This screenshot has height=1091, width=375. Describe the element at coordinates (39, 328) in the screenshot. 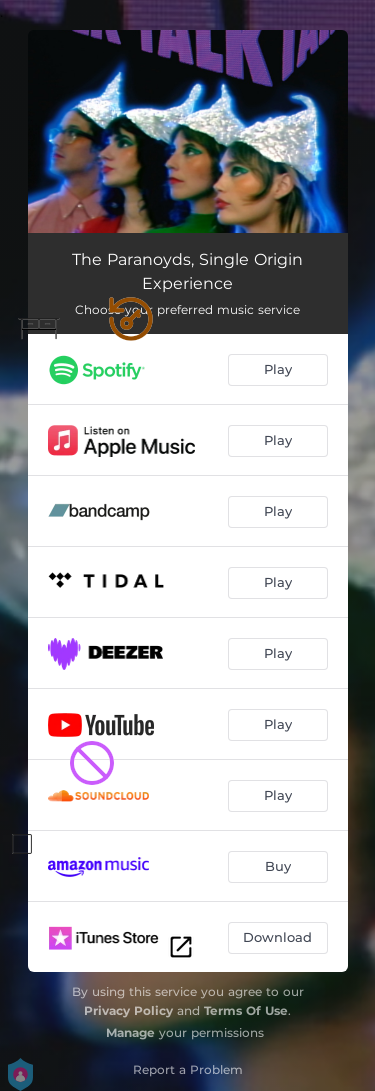

I see `access desk or workspace settings` at that location.